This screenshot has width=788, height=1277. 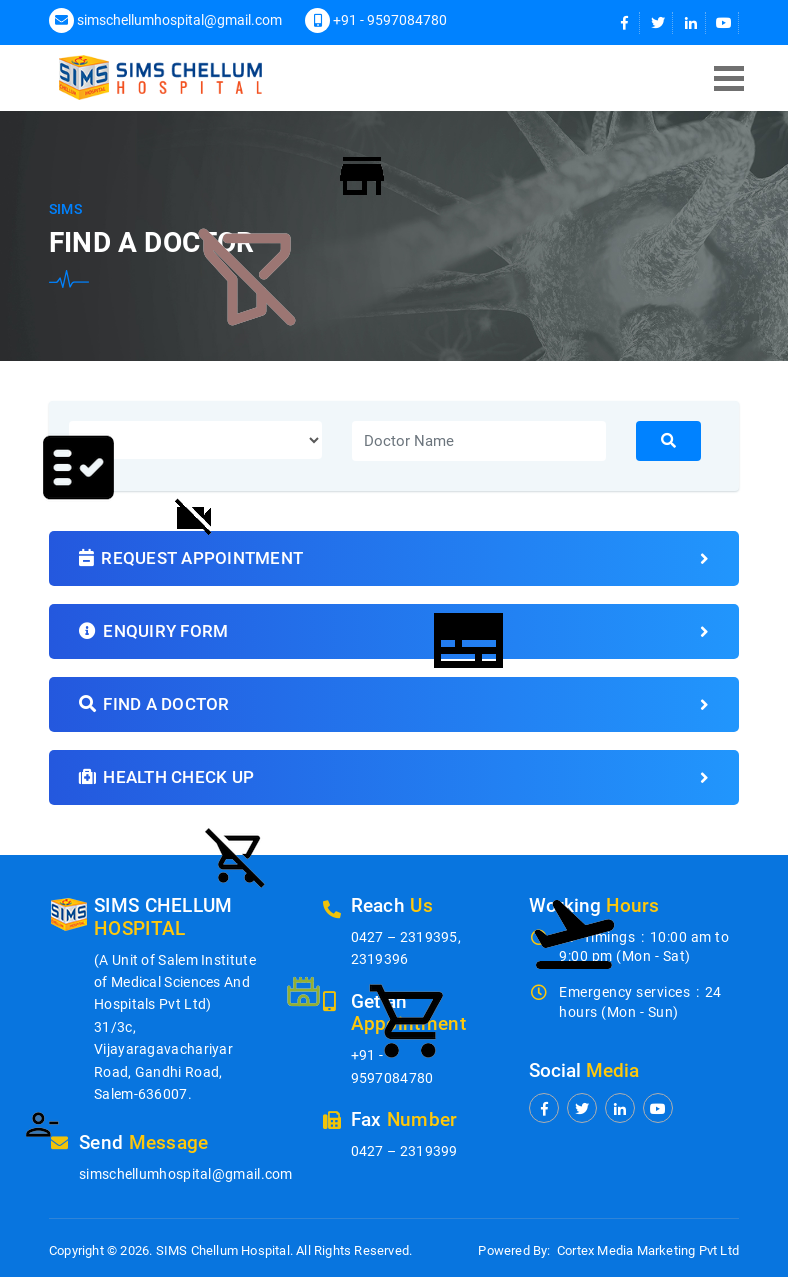 What do you see at coordinates (78, 467) in the screenshot?
I see `verify checklist items` at bounding box center [78, 467].